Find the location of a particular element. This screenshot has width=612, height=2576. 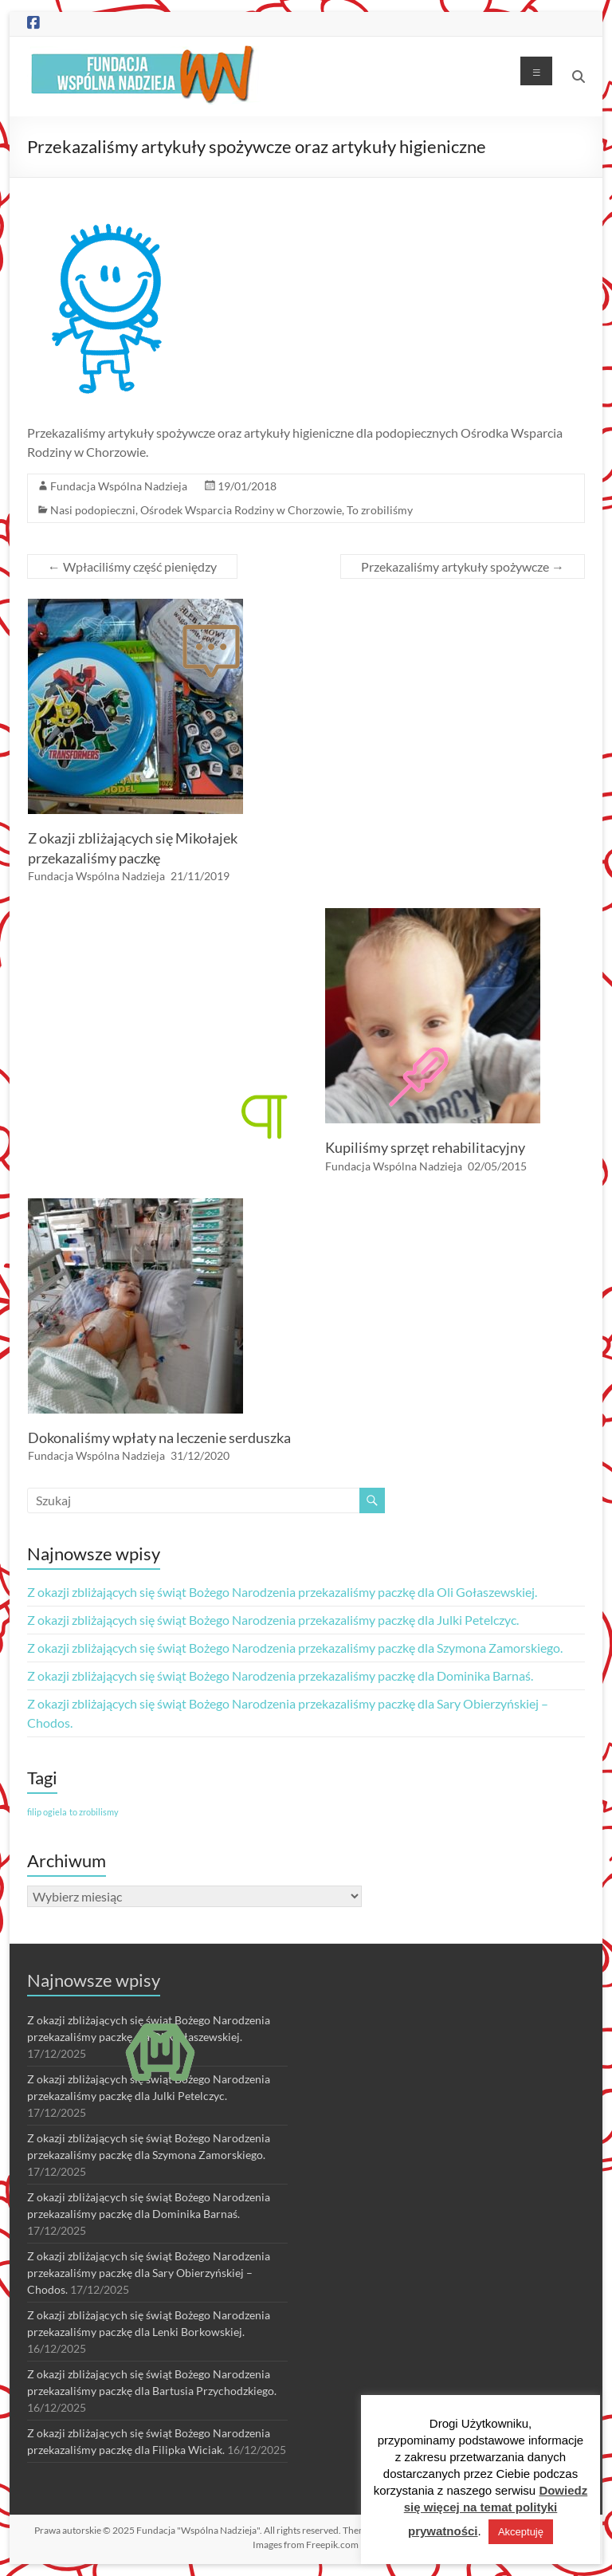

access settings or configuration options is located at coordinates (418, 1076).